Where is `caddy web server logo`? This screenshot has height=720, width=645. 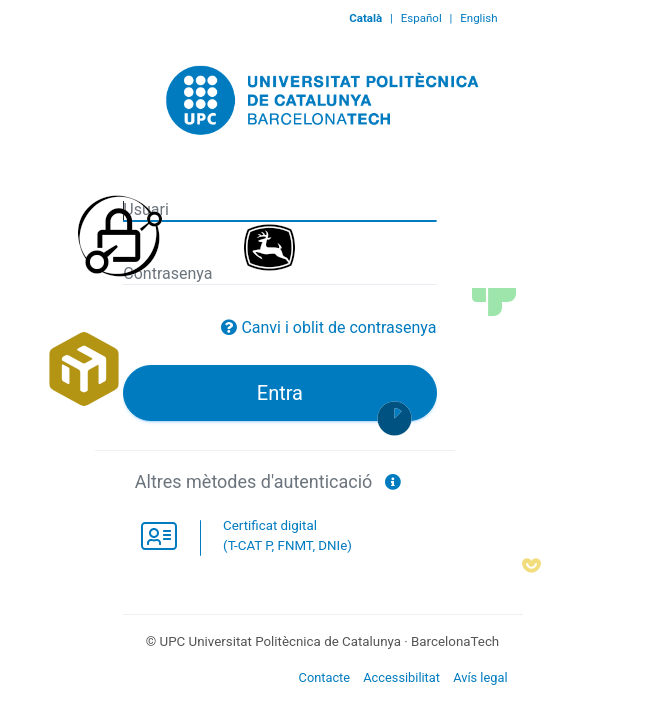 caddy web server logo is located at coordinates (120, 236).